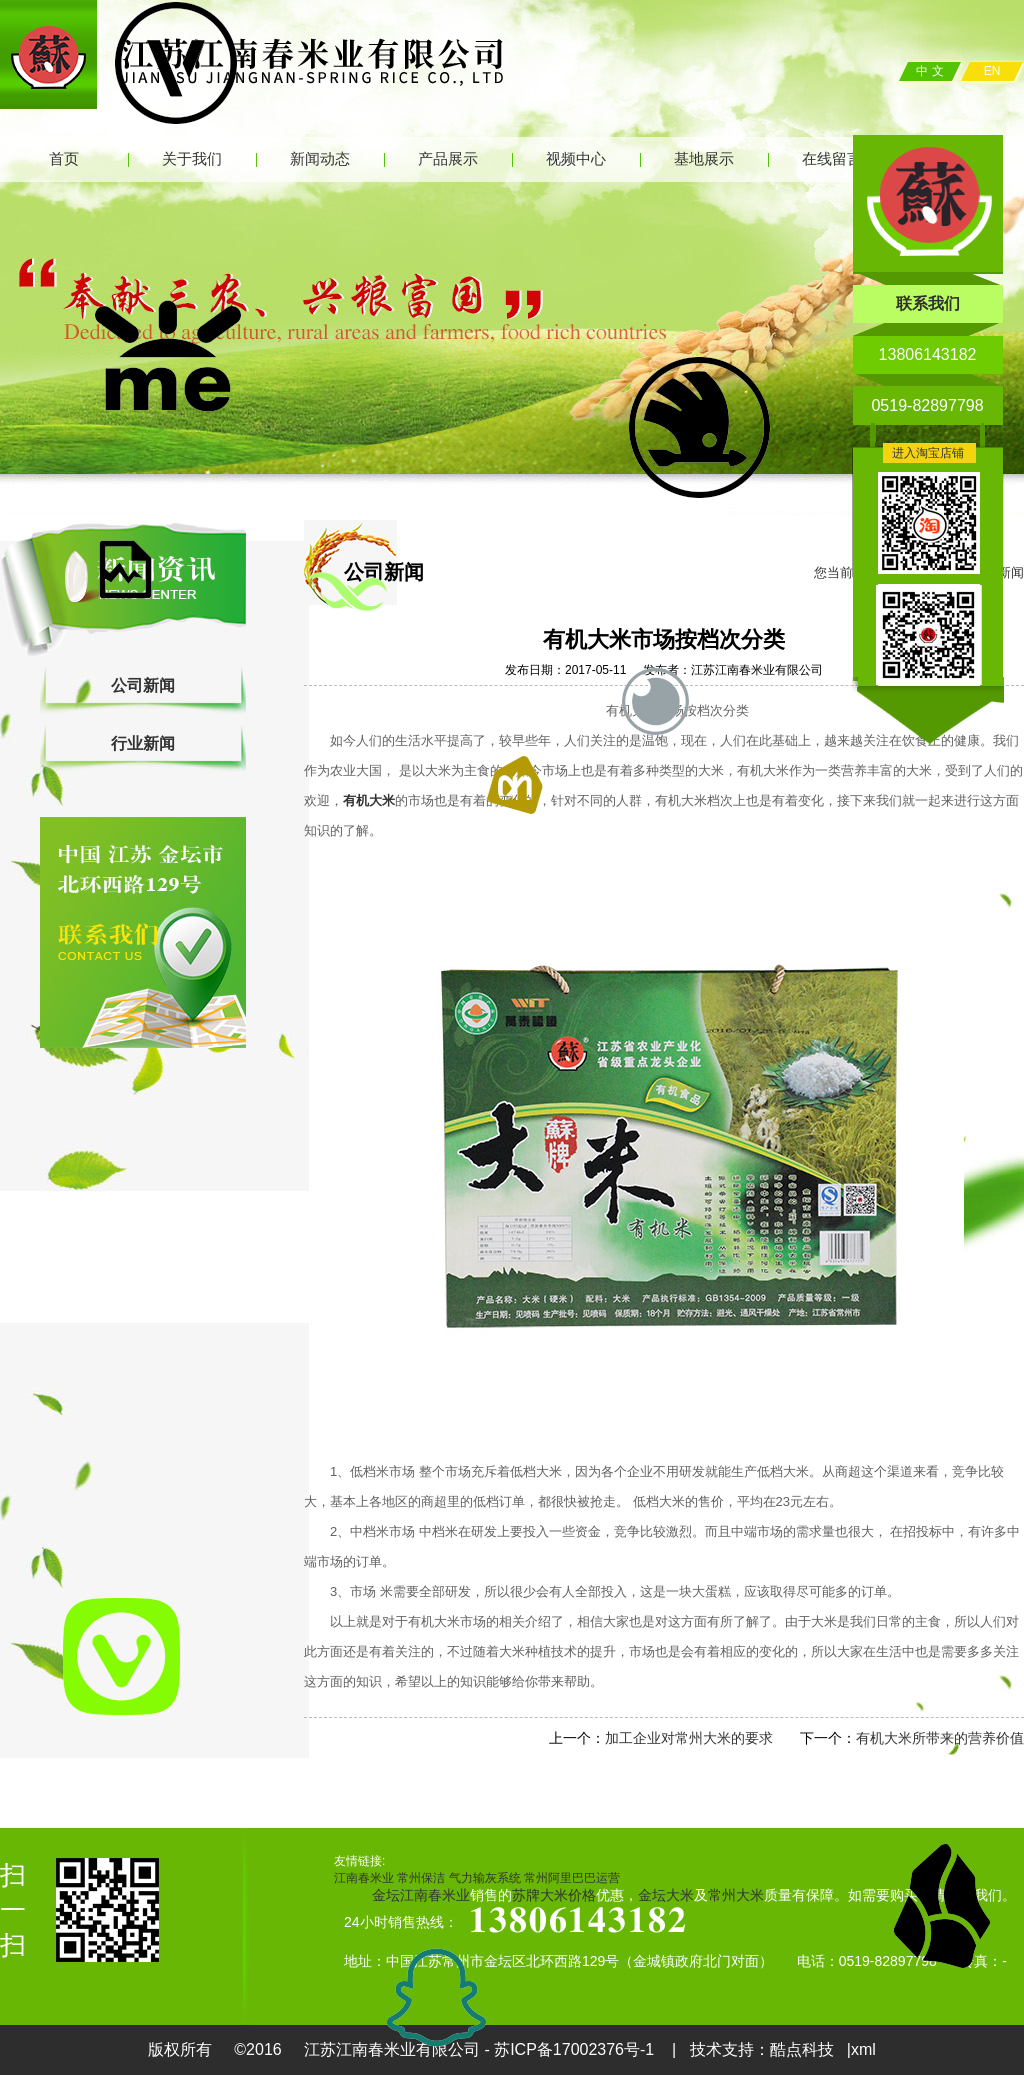 This screenshot has width=1024, height=2075. Describe the element at coordinates (176, 63) in the screenshot. I see `open Vectorworks application` at that location.